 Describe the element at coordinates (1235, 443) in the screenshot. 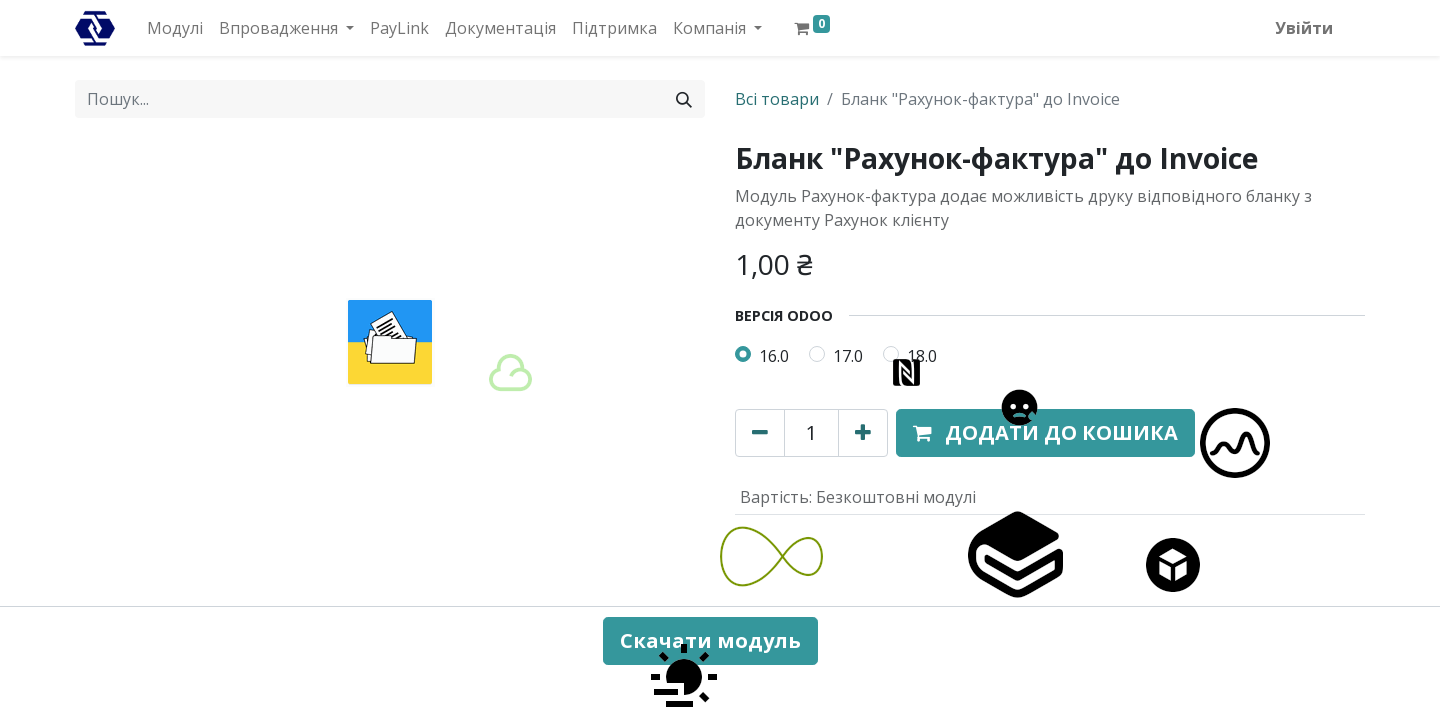

I see `open the Flood torrent client` at that location.